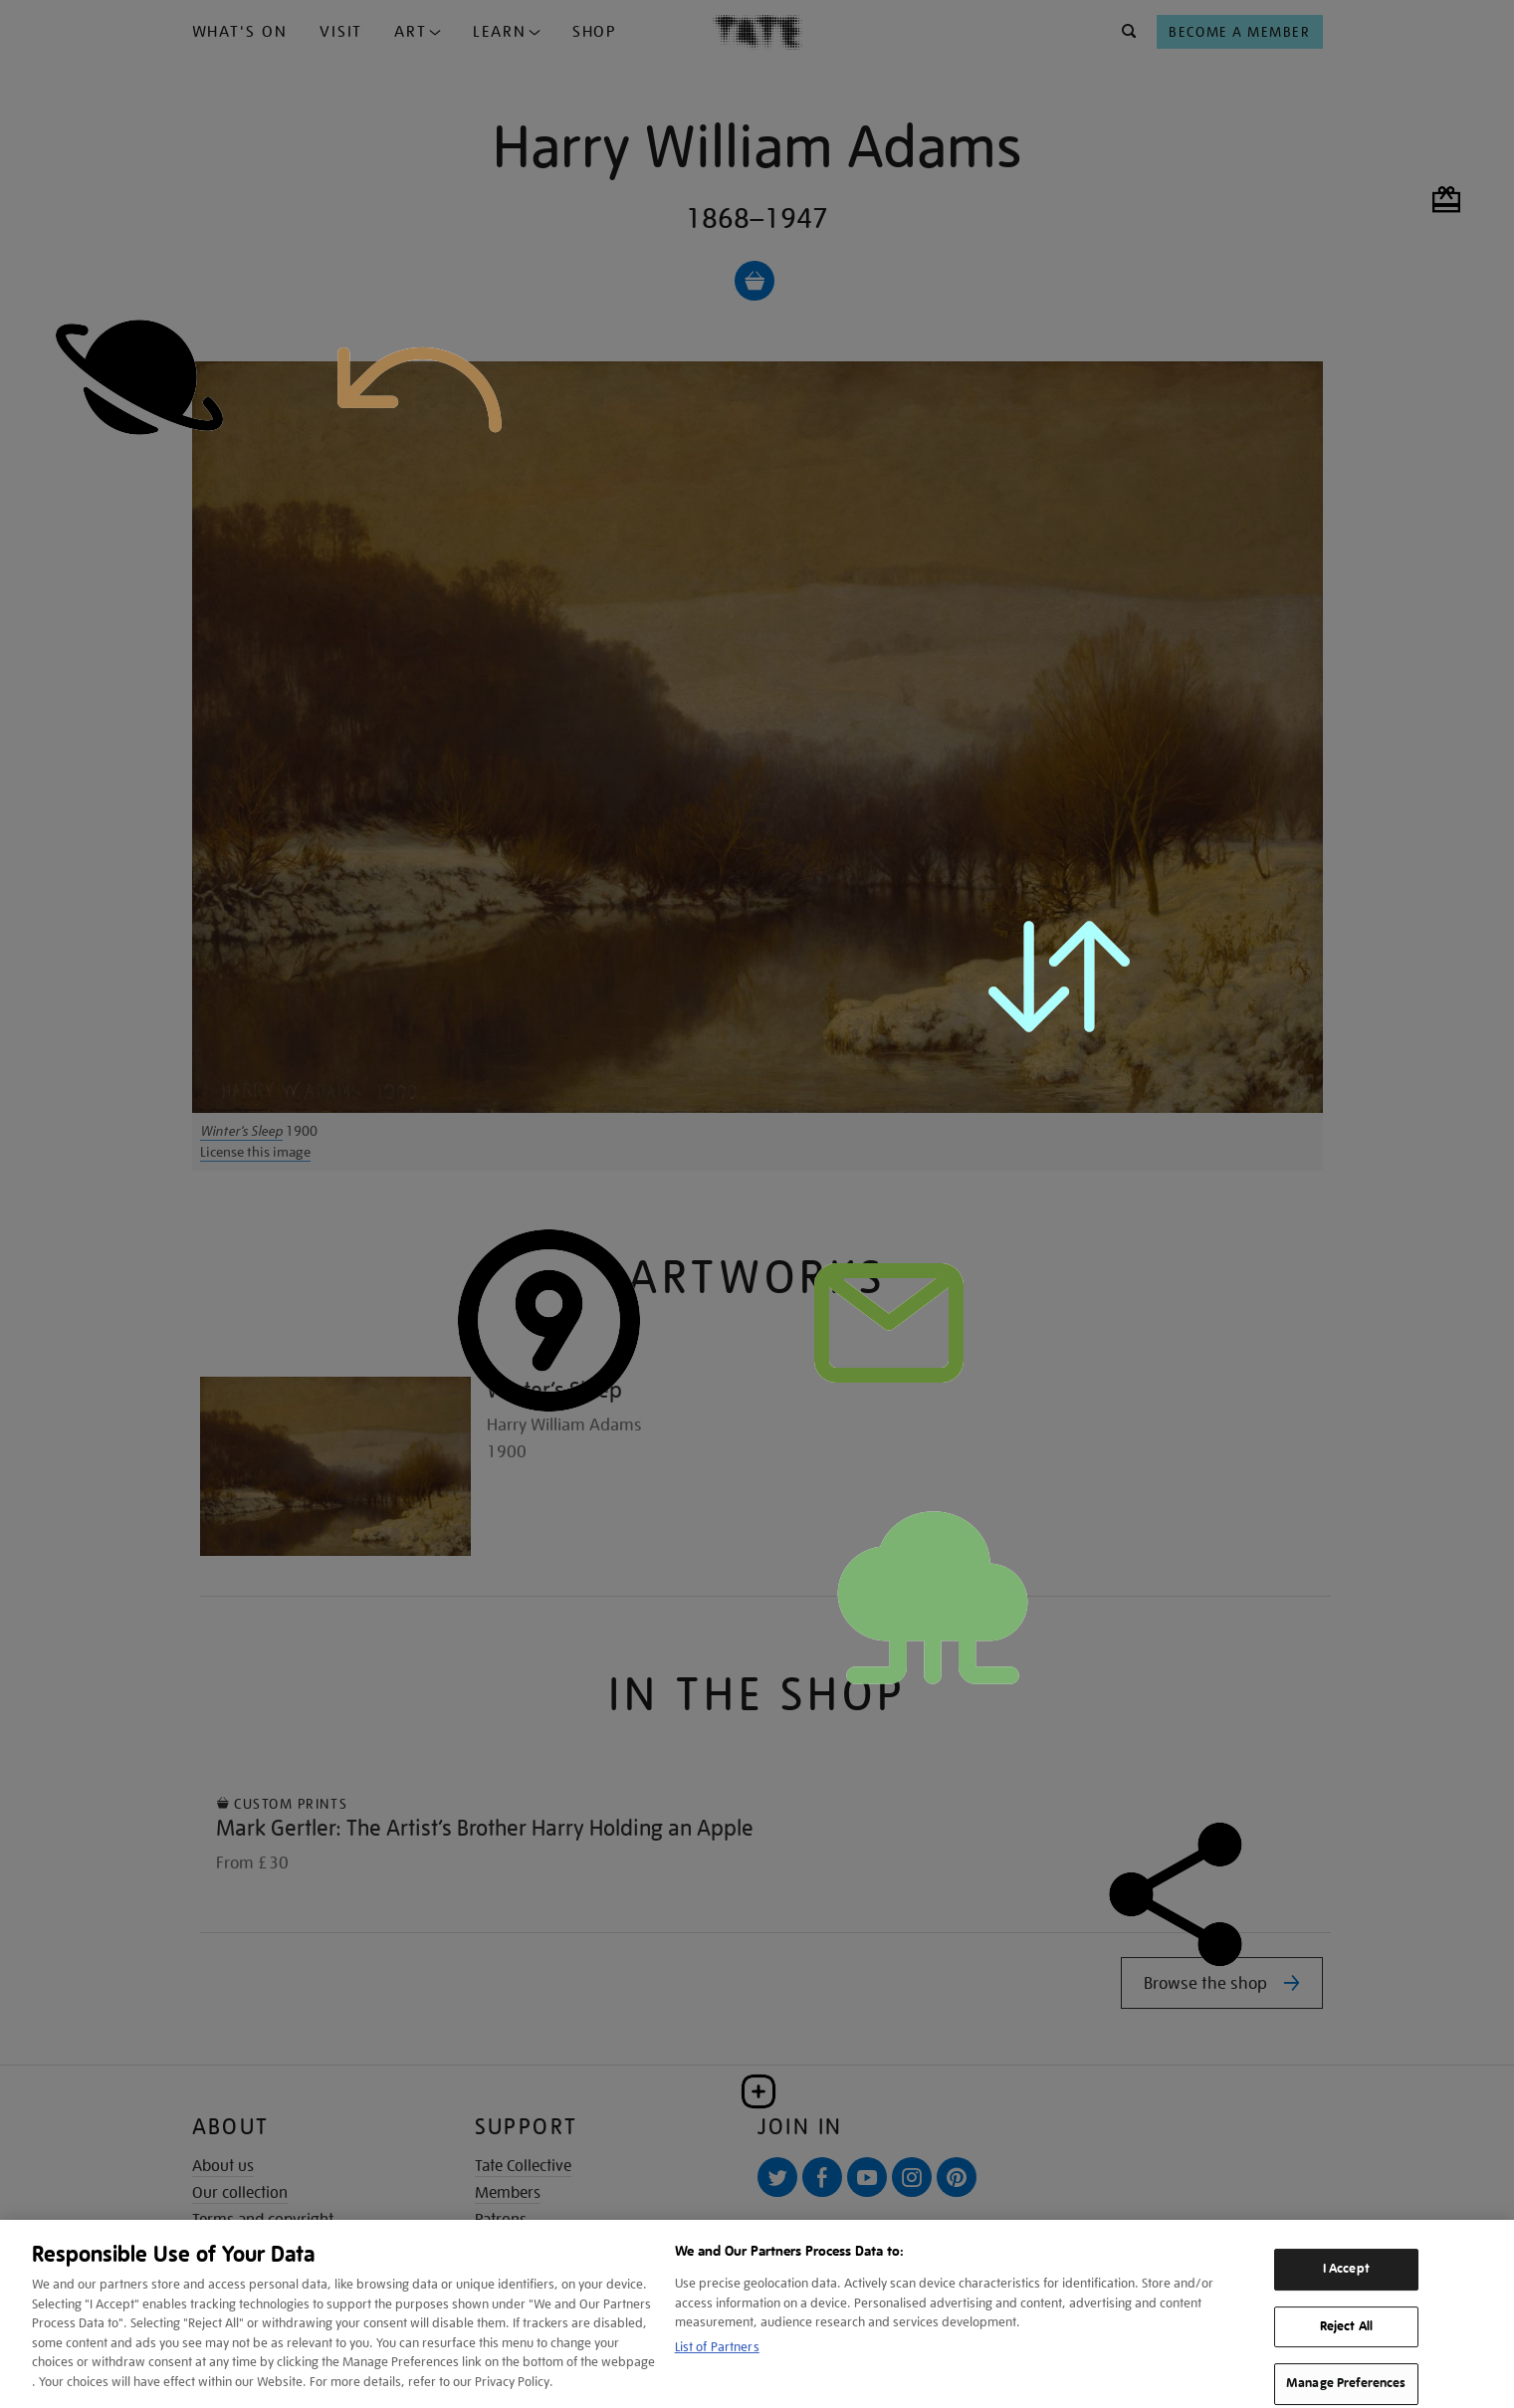  Describe the element at coordinates (139, 377) in the screenshot. I see `explore global or worldwide content` at that location.